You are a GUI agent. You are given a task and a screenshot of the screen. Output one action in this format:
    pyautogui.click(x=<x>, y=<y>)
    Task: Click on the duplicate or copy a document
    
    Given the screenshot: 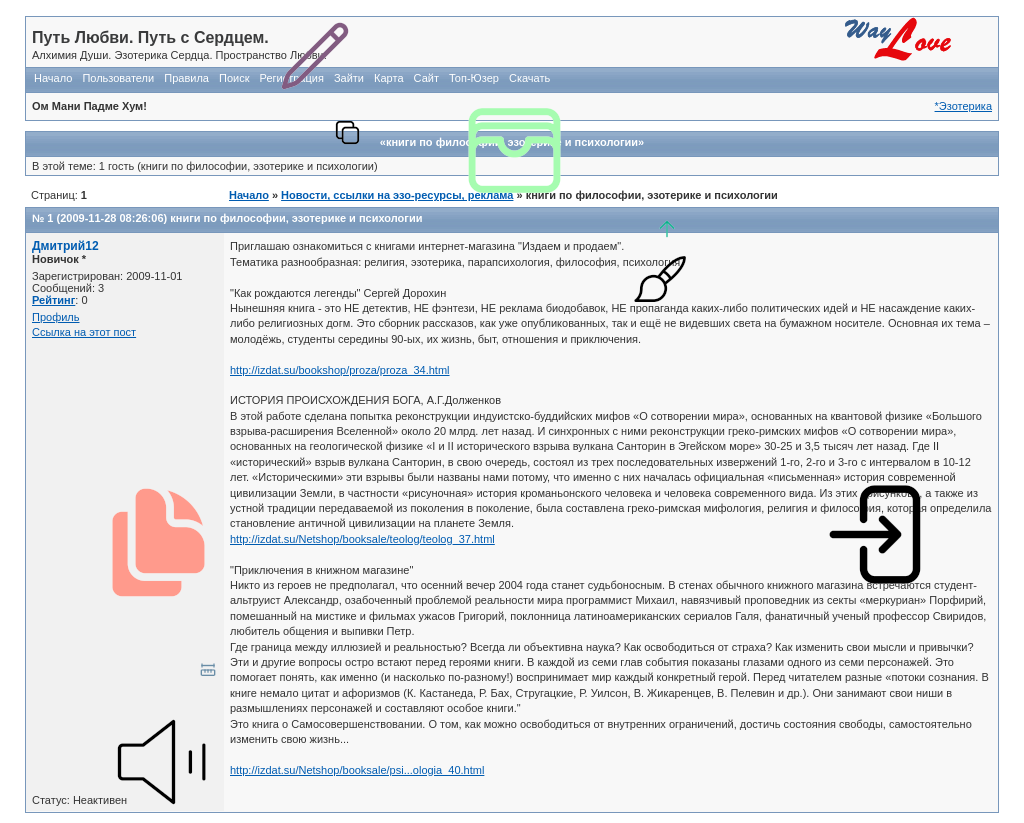 What is the action you would take?
    pyautogui.click(x=158, y=542)
    